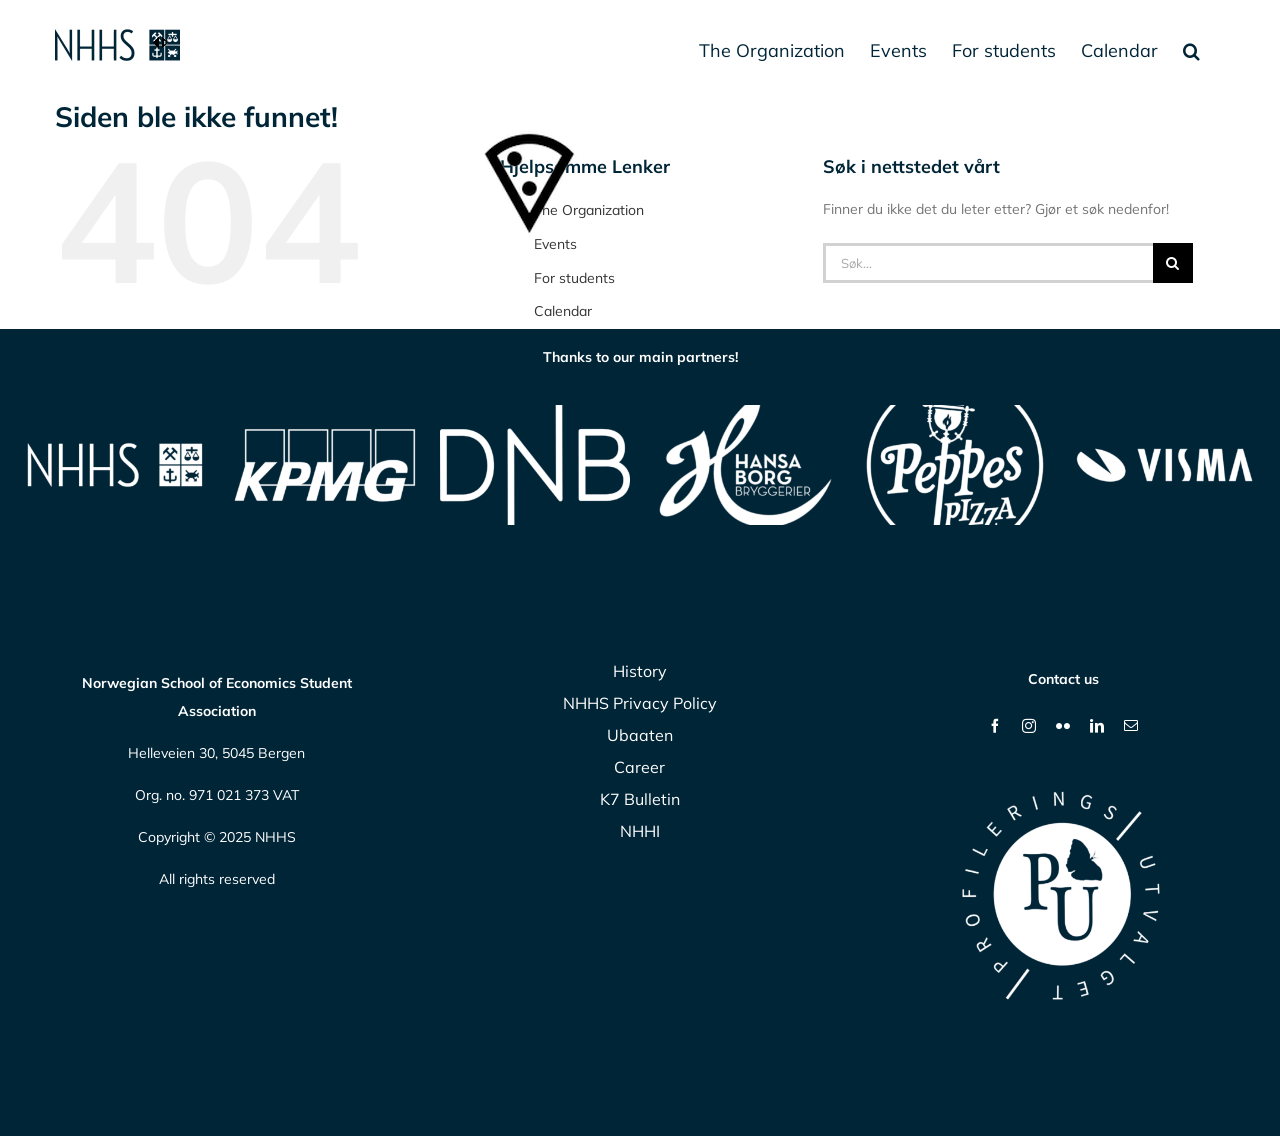 This screenshot has height=1136, width=1280. What do you see at coordinates (160, 42) in the screenshot?
I see `switch to the right panel or view` at bounding box center [160, 42].